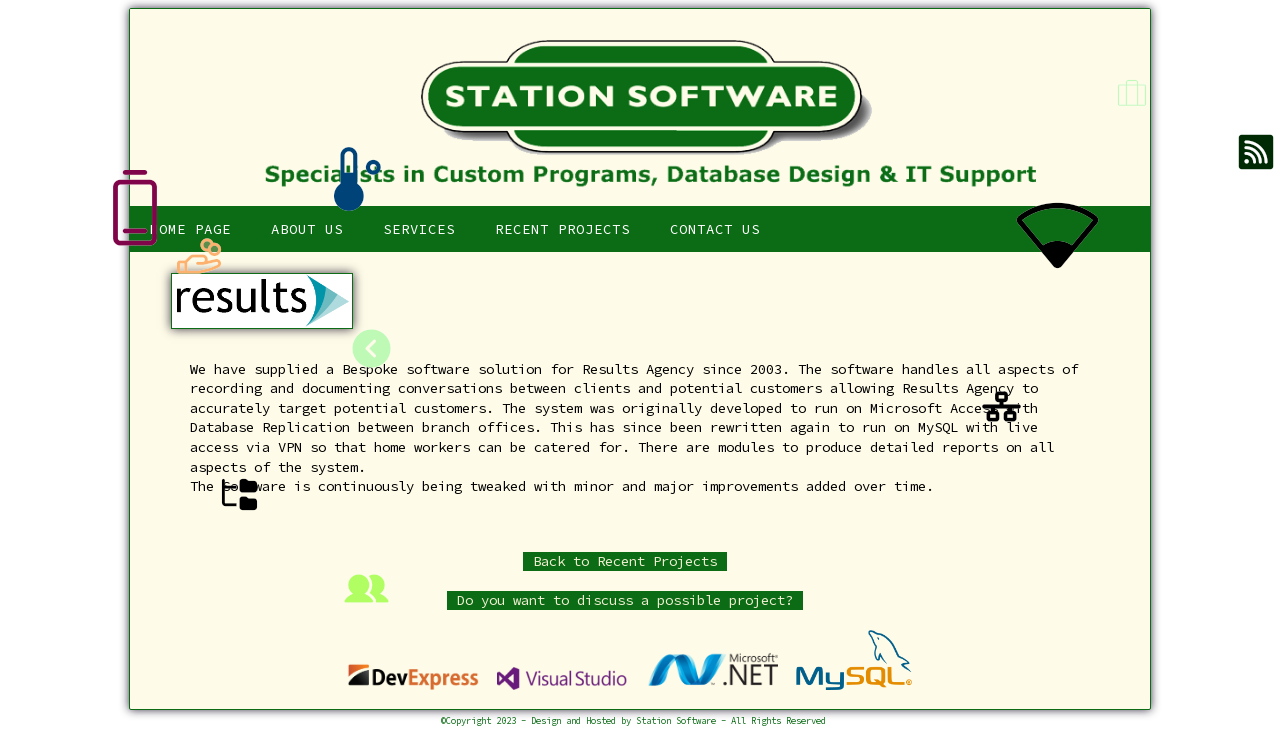  Describe the element at coordinates (351, 179) in the screenshot. I see `view current temperature` at that location.